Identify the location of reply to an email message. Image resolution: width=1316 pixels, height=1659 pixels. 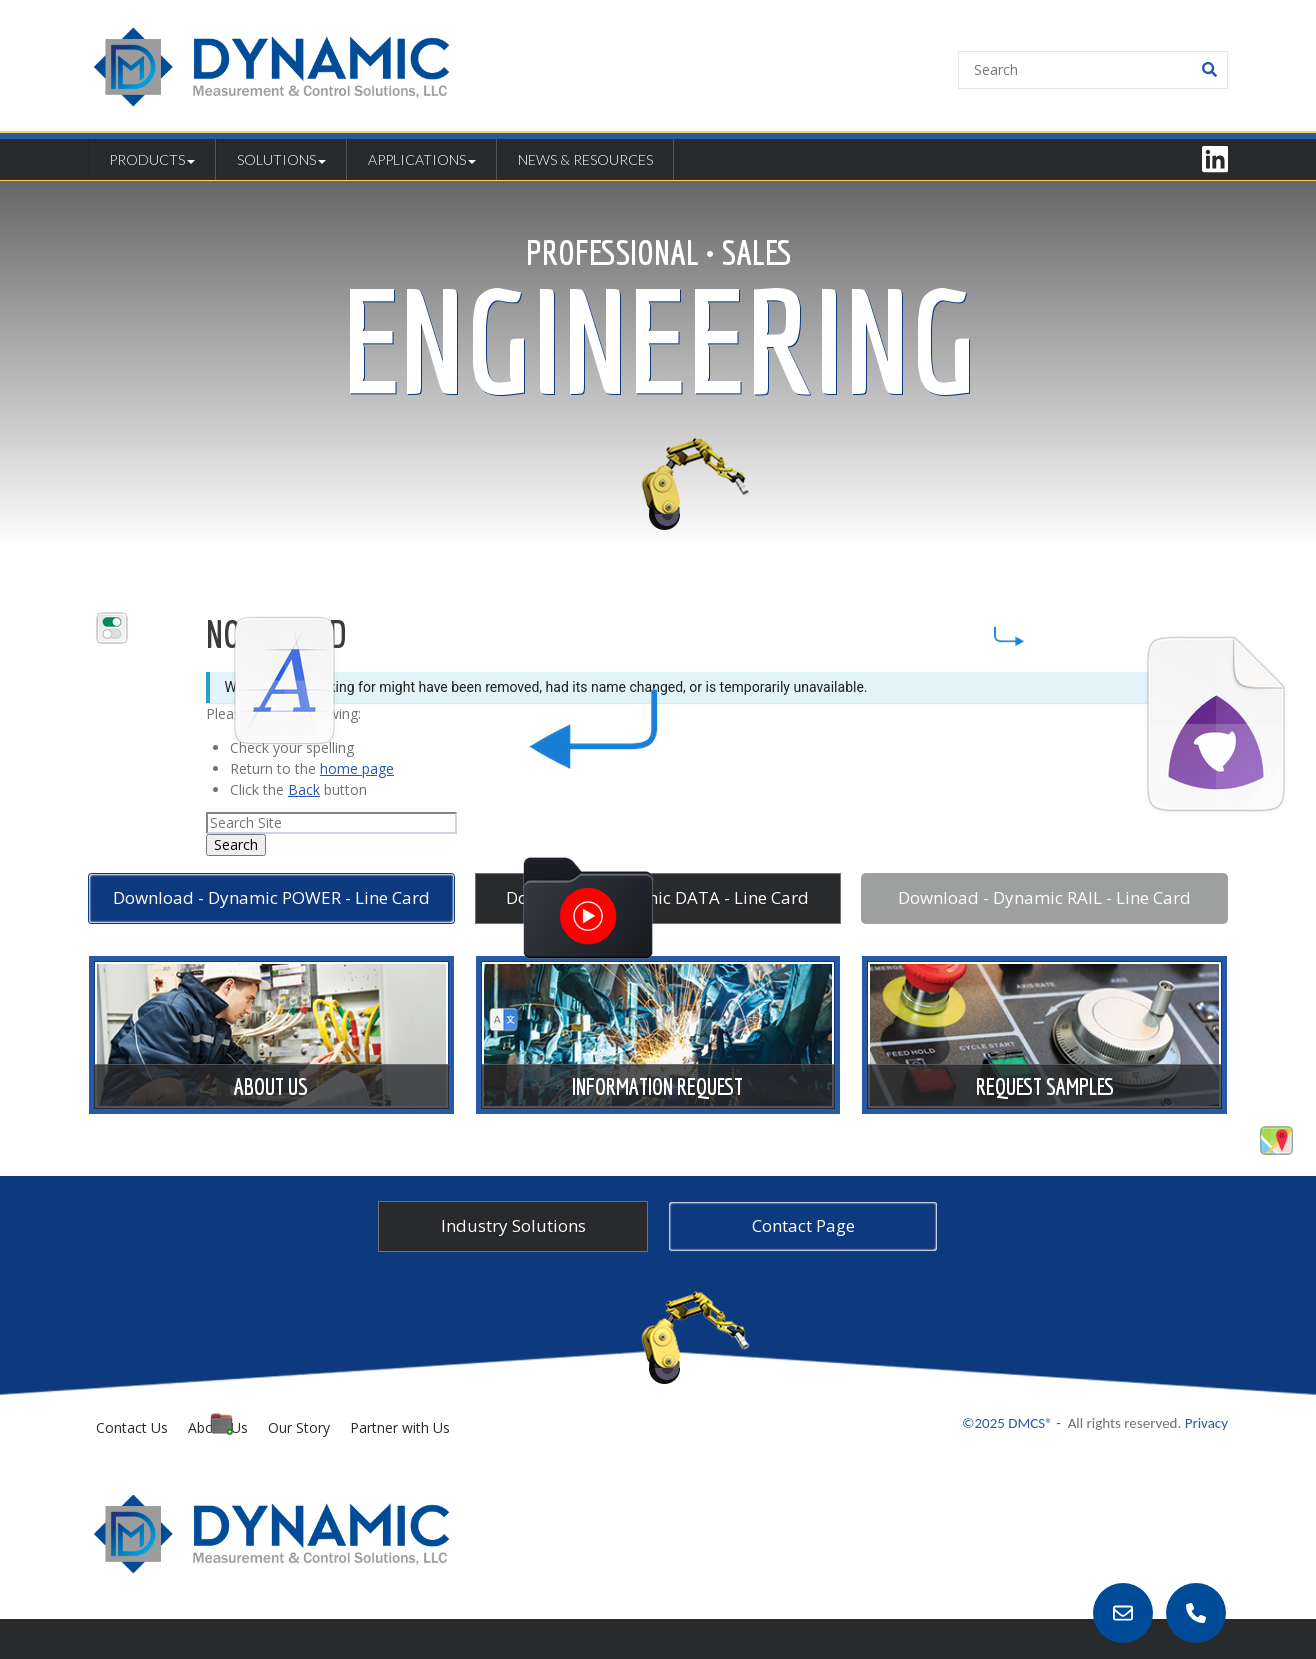
(591, 728).